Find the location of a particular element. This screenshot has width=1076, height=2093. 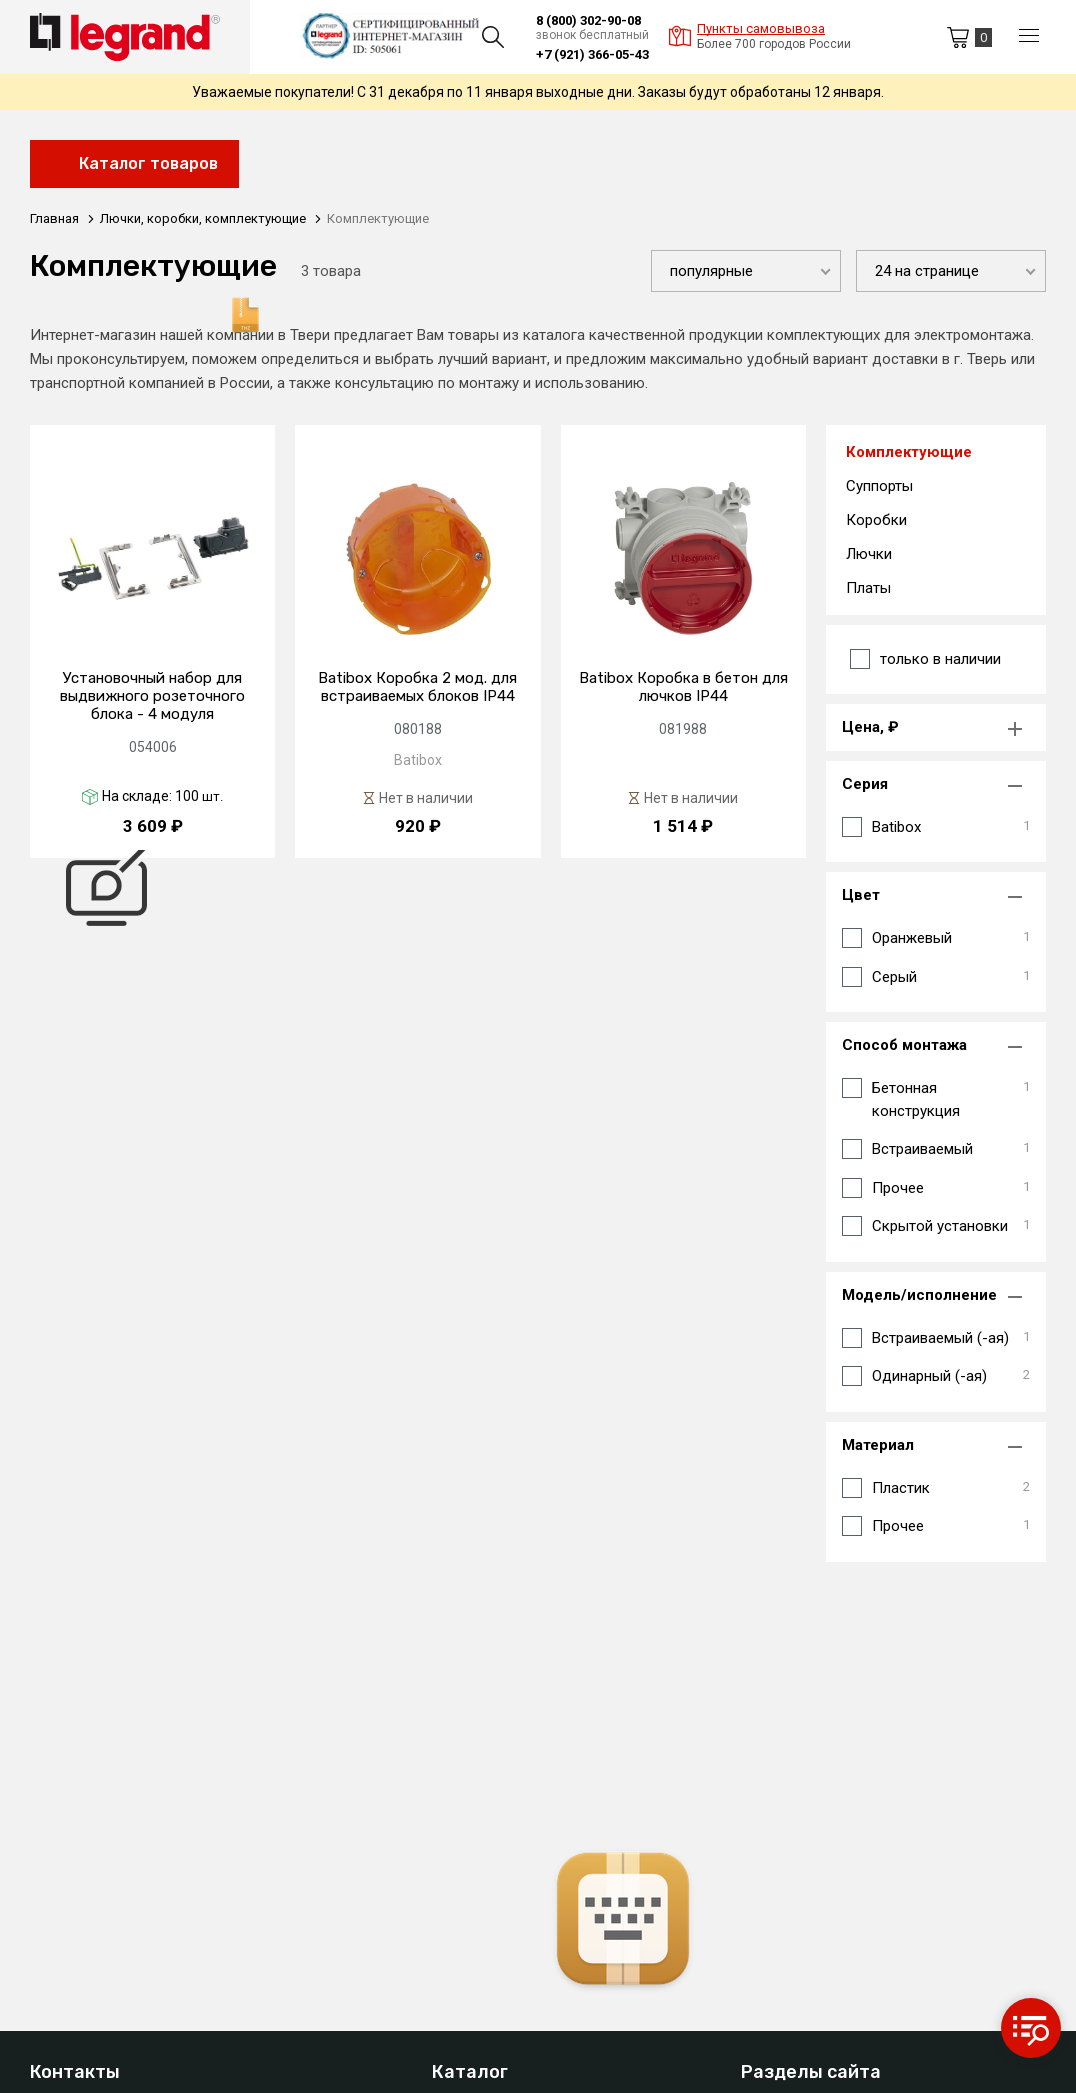

a compressed THZ archive file is located at coordinates (245, 315).